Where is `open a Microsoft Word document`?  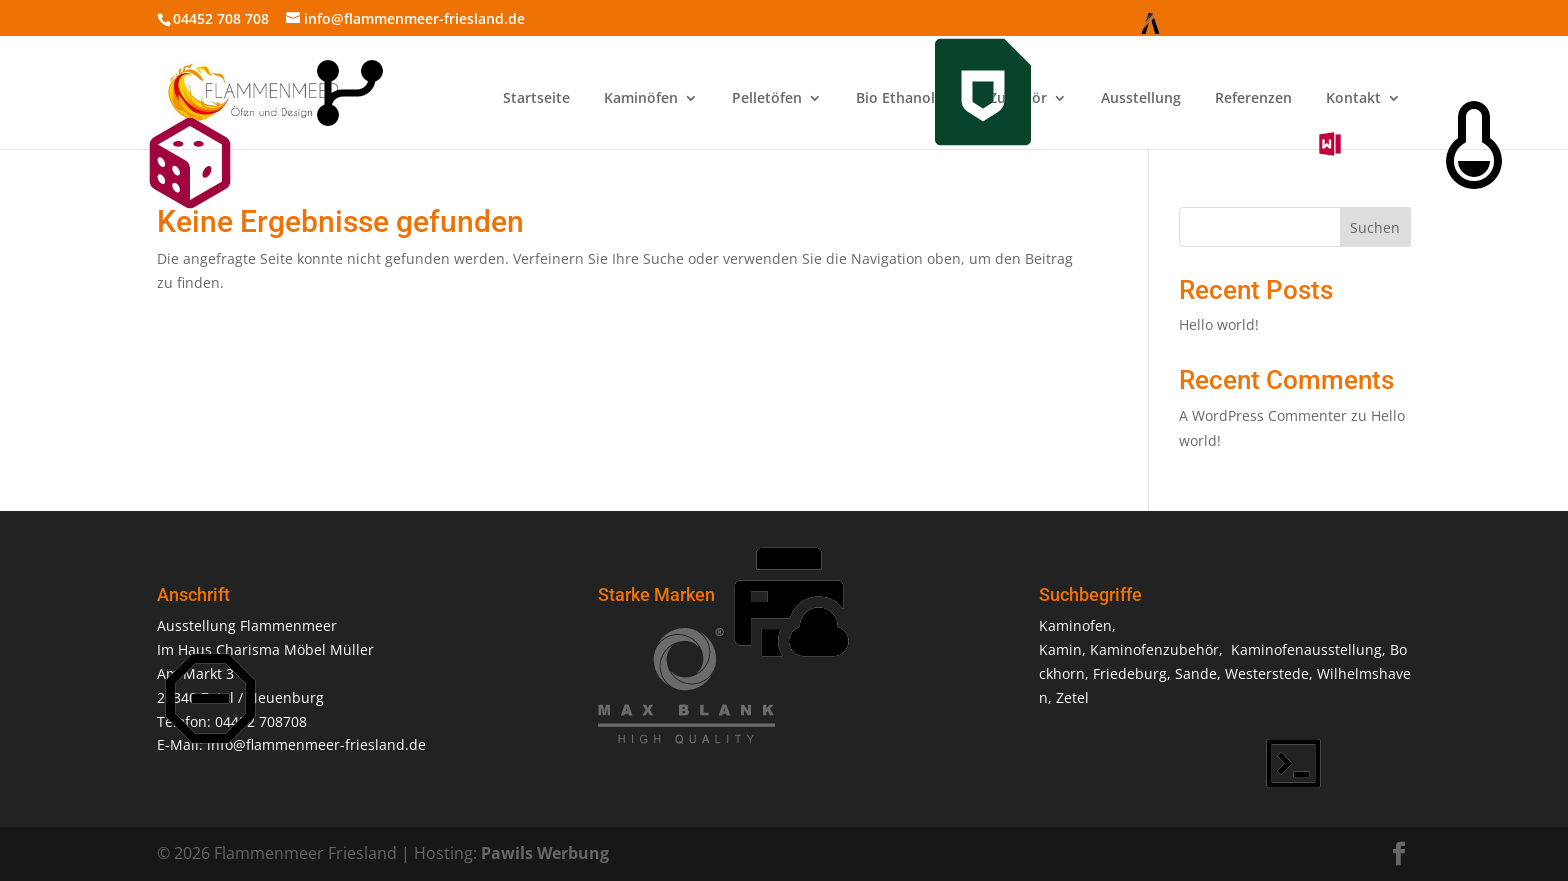 open a Microsoft Word document is located at coordinates (1330, 144).